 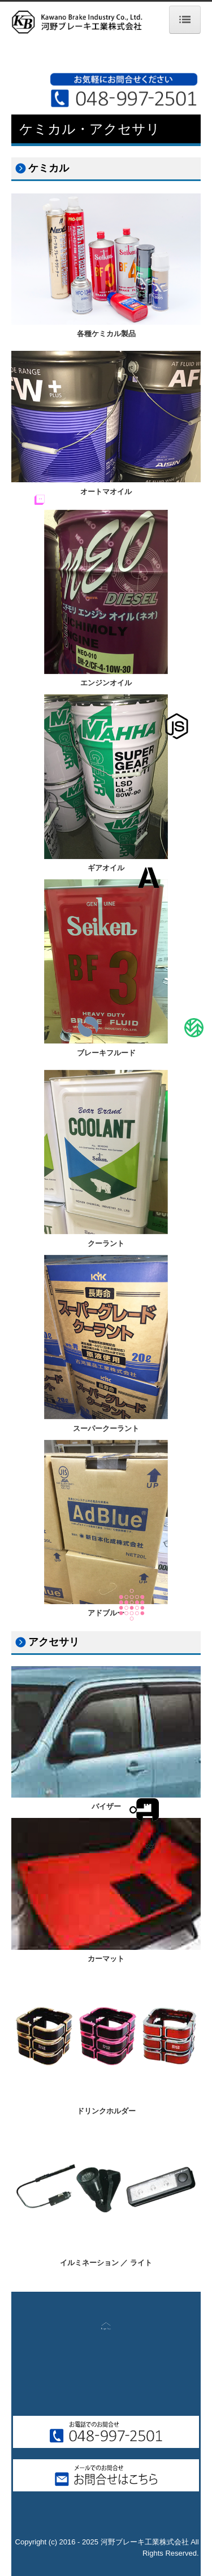 I want to click on Node.js runtime environment logo, so click(x=176, y=726).